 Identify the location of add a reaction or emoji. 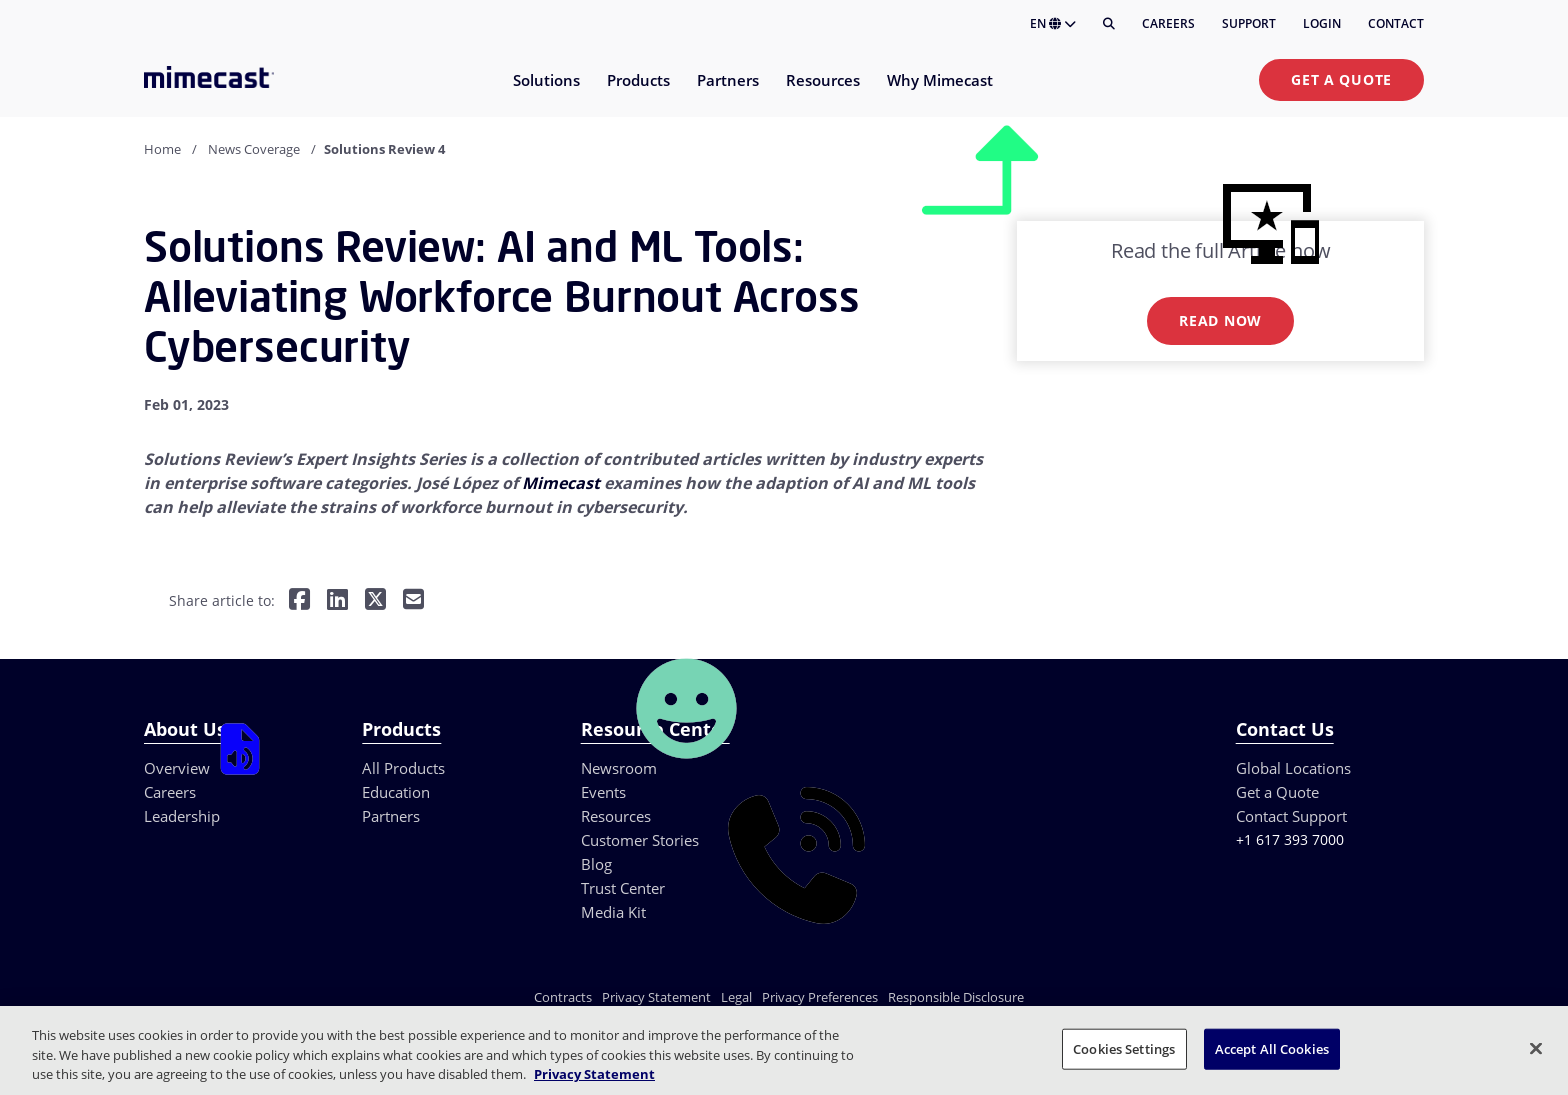
(686, 708).